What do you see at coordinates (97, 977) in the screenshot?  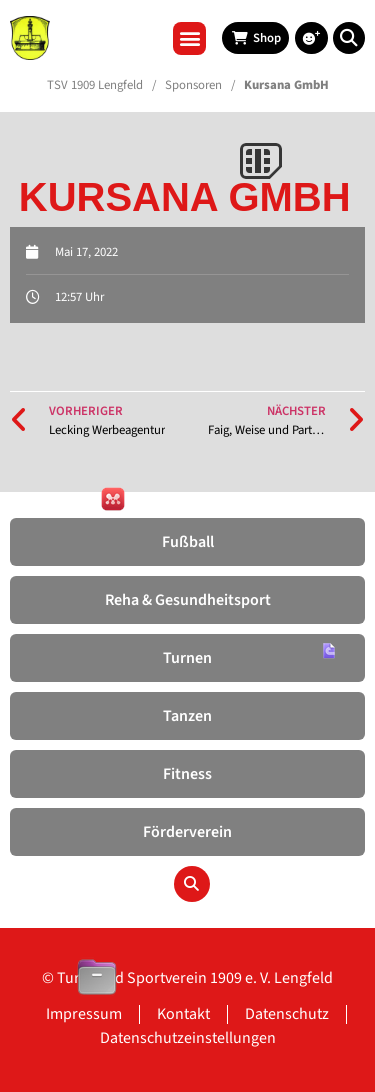 I see `open the file manager application` at bounding box center [97, 977].